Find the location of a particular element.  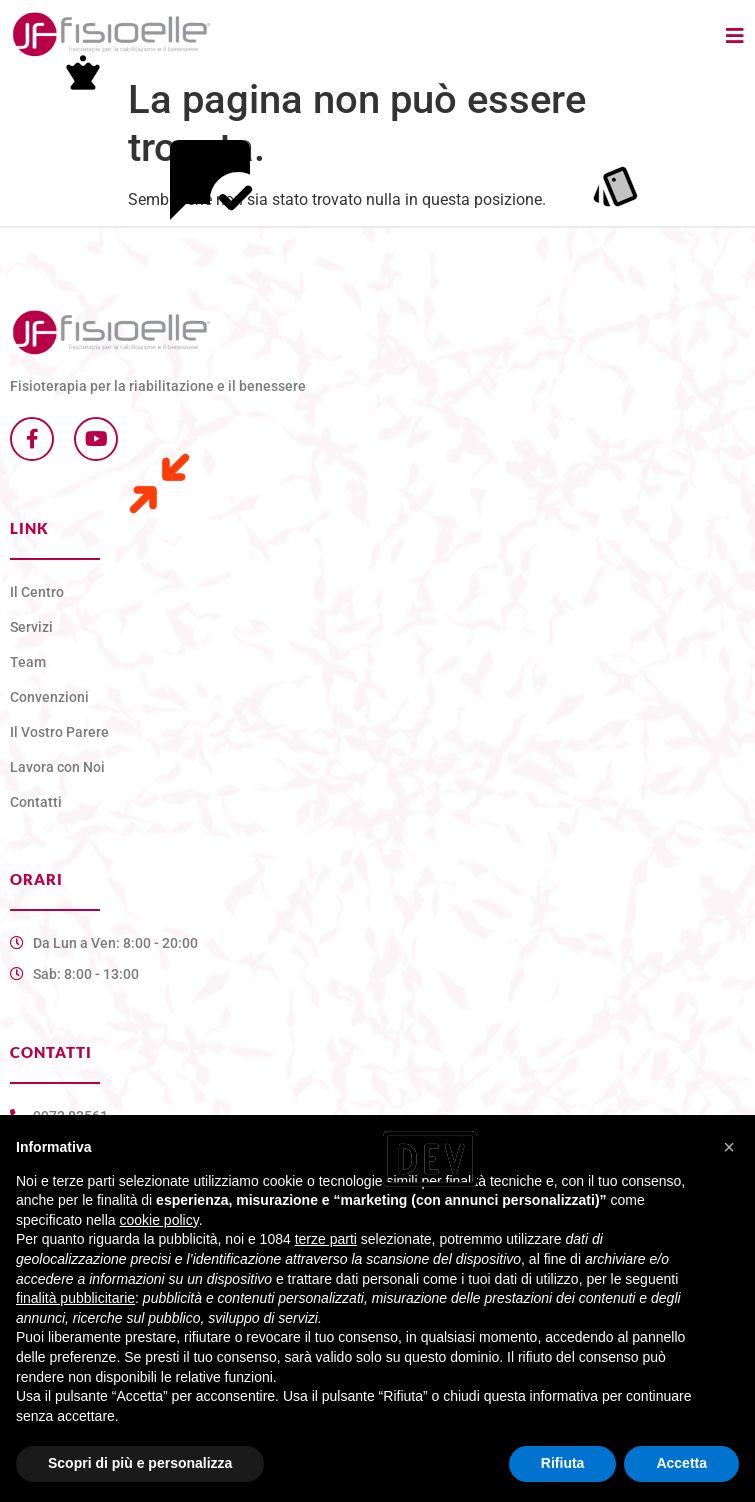

minimize or collapse window is located at coordinates (159, 483).